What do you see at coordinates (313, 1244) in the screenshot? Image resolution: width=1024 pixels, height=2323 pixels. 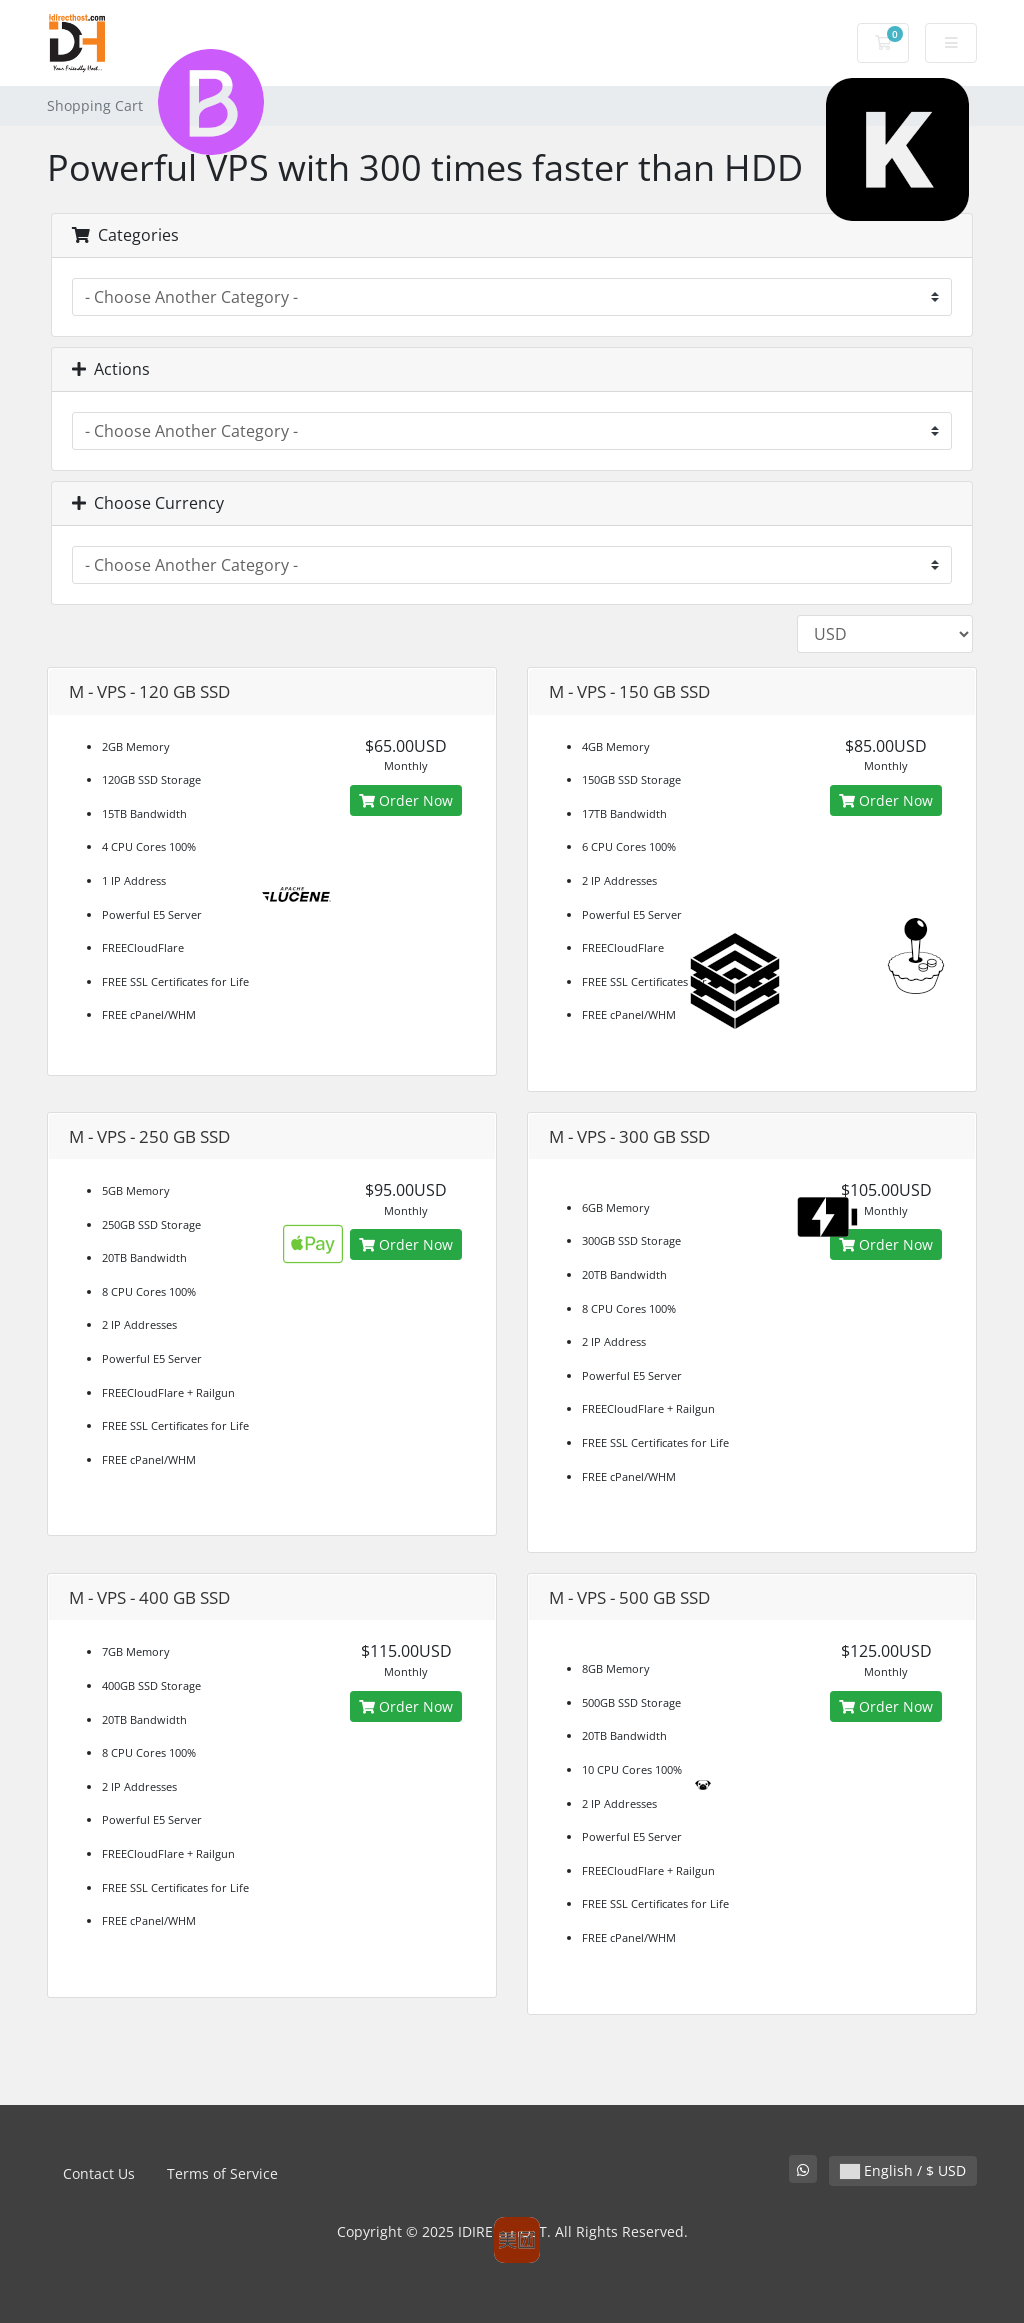 I see `pay with Apple Pay` at bounding box center [313, 1244].